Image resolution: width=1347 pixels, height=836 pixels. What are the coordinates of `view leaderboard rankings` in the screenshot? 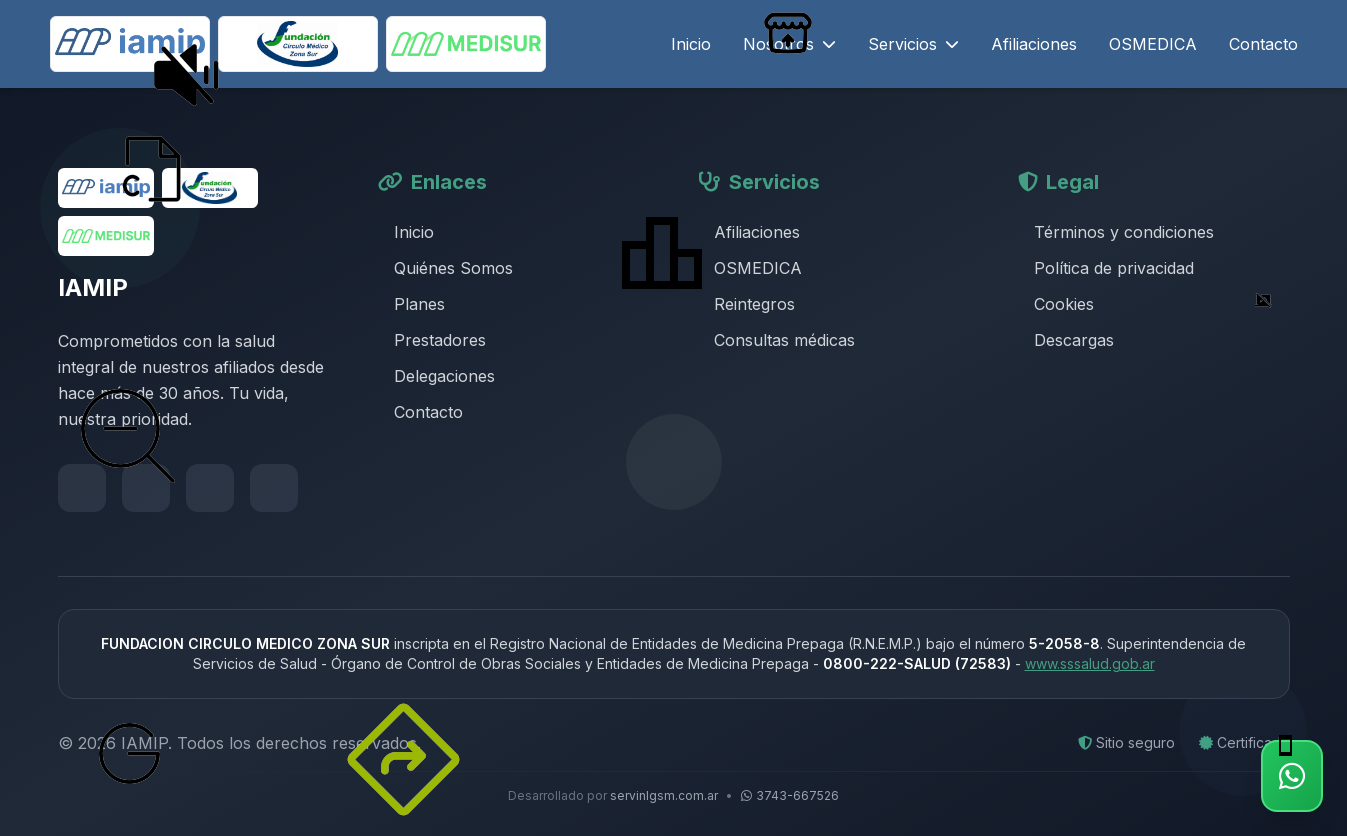 It's located at (662, 253).